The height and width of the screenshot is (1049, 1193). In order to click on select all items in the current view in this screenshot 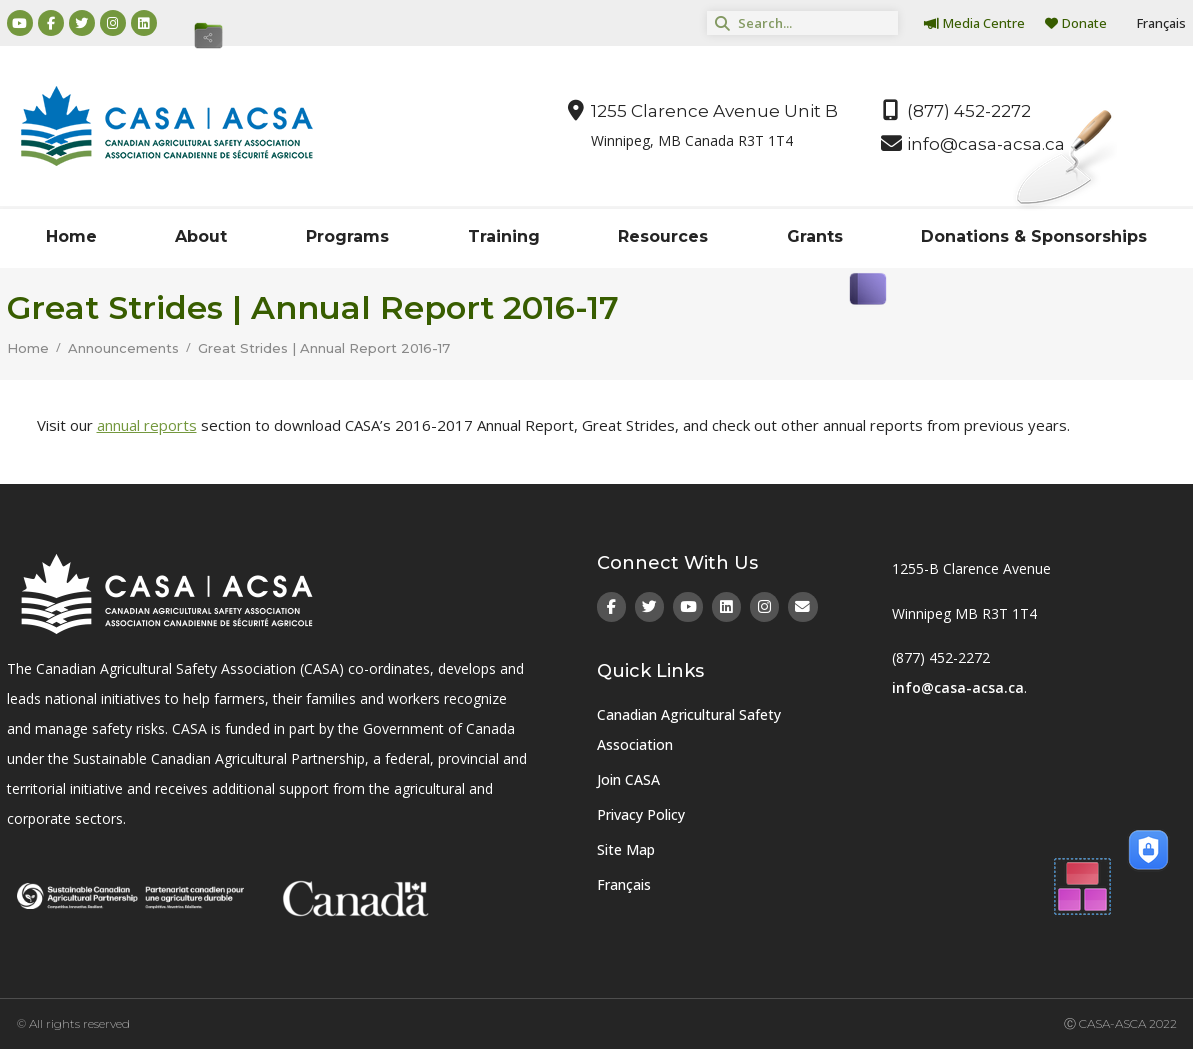, I will do `click(1082, 886)`.